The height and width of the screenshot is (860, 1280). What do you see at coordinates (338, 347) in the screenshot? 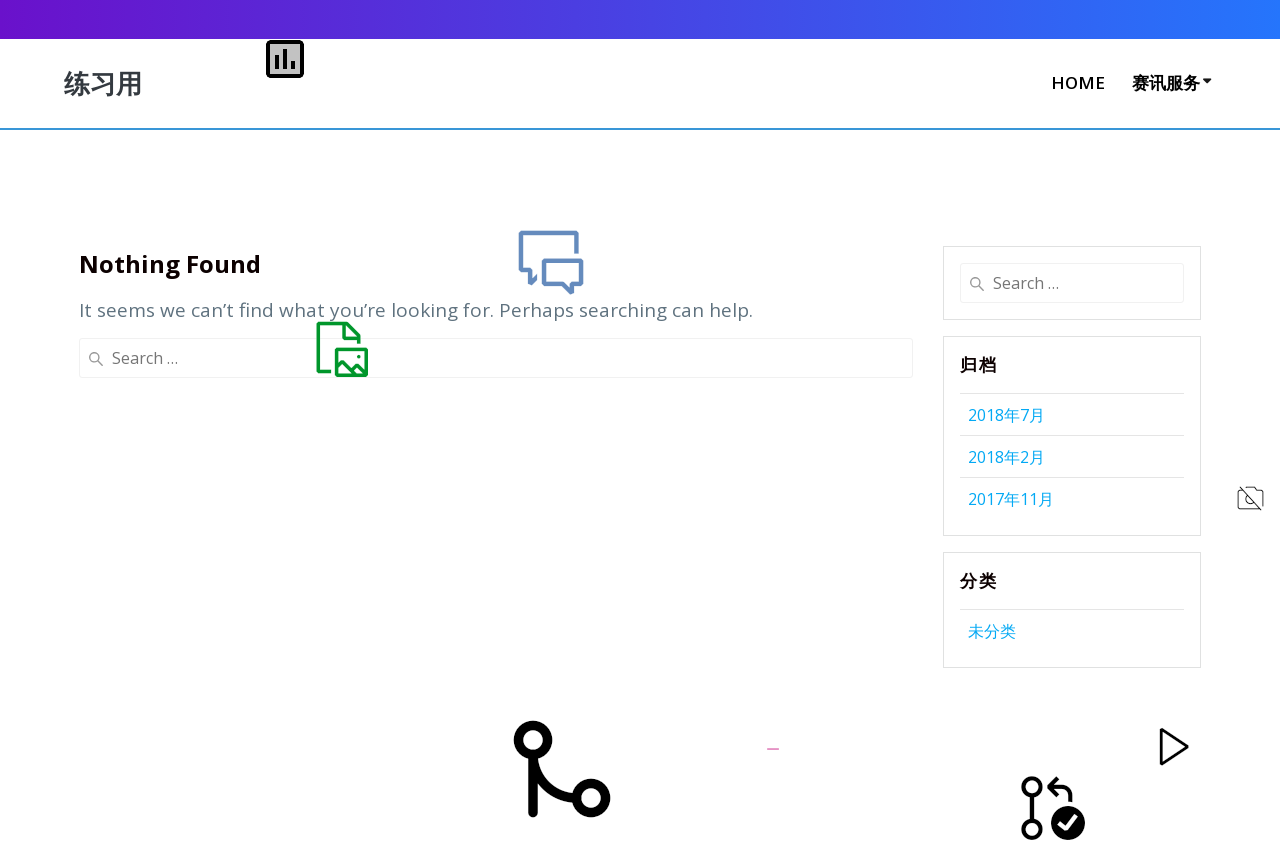
I see `open a media file` at bounding box center [338, 347].